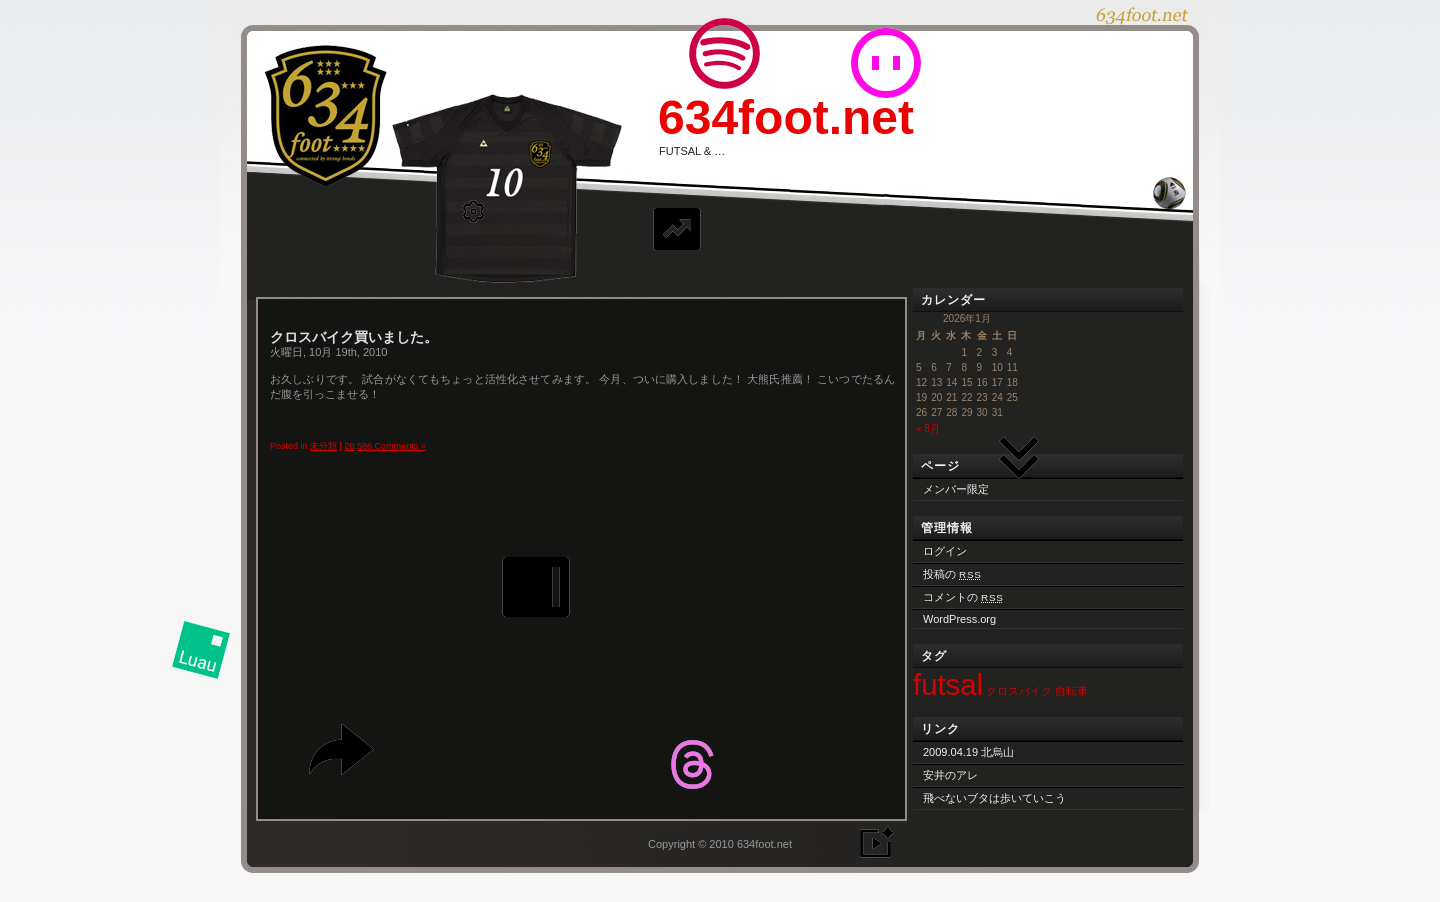  What do you see at coordinates (875, 843) in the screenshot?
I see `access AI-powered video generation tools` at bounding box center [875, 843].